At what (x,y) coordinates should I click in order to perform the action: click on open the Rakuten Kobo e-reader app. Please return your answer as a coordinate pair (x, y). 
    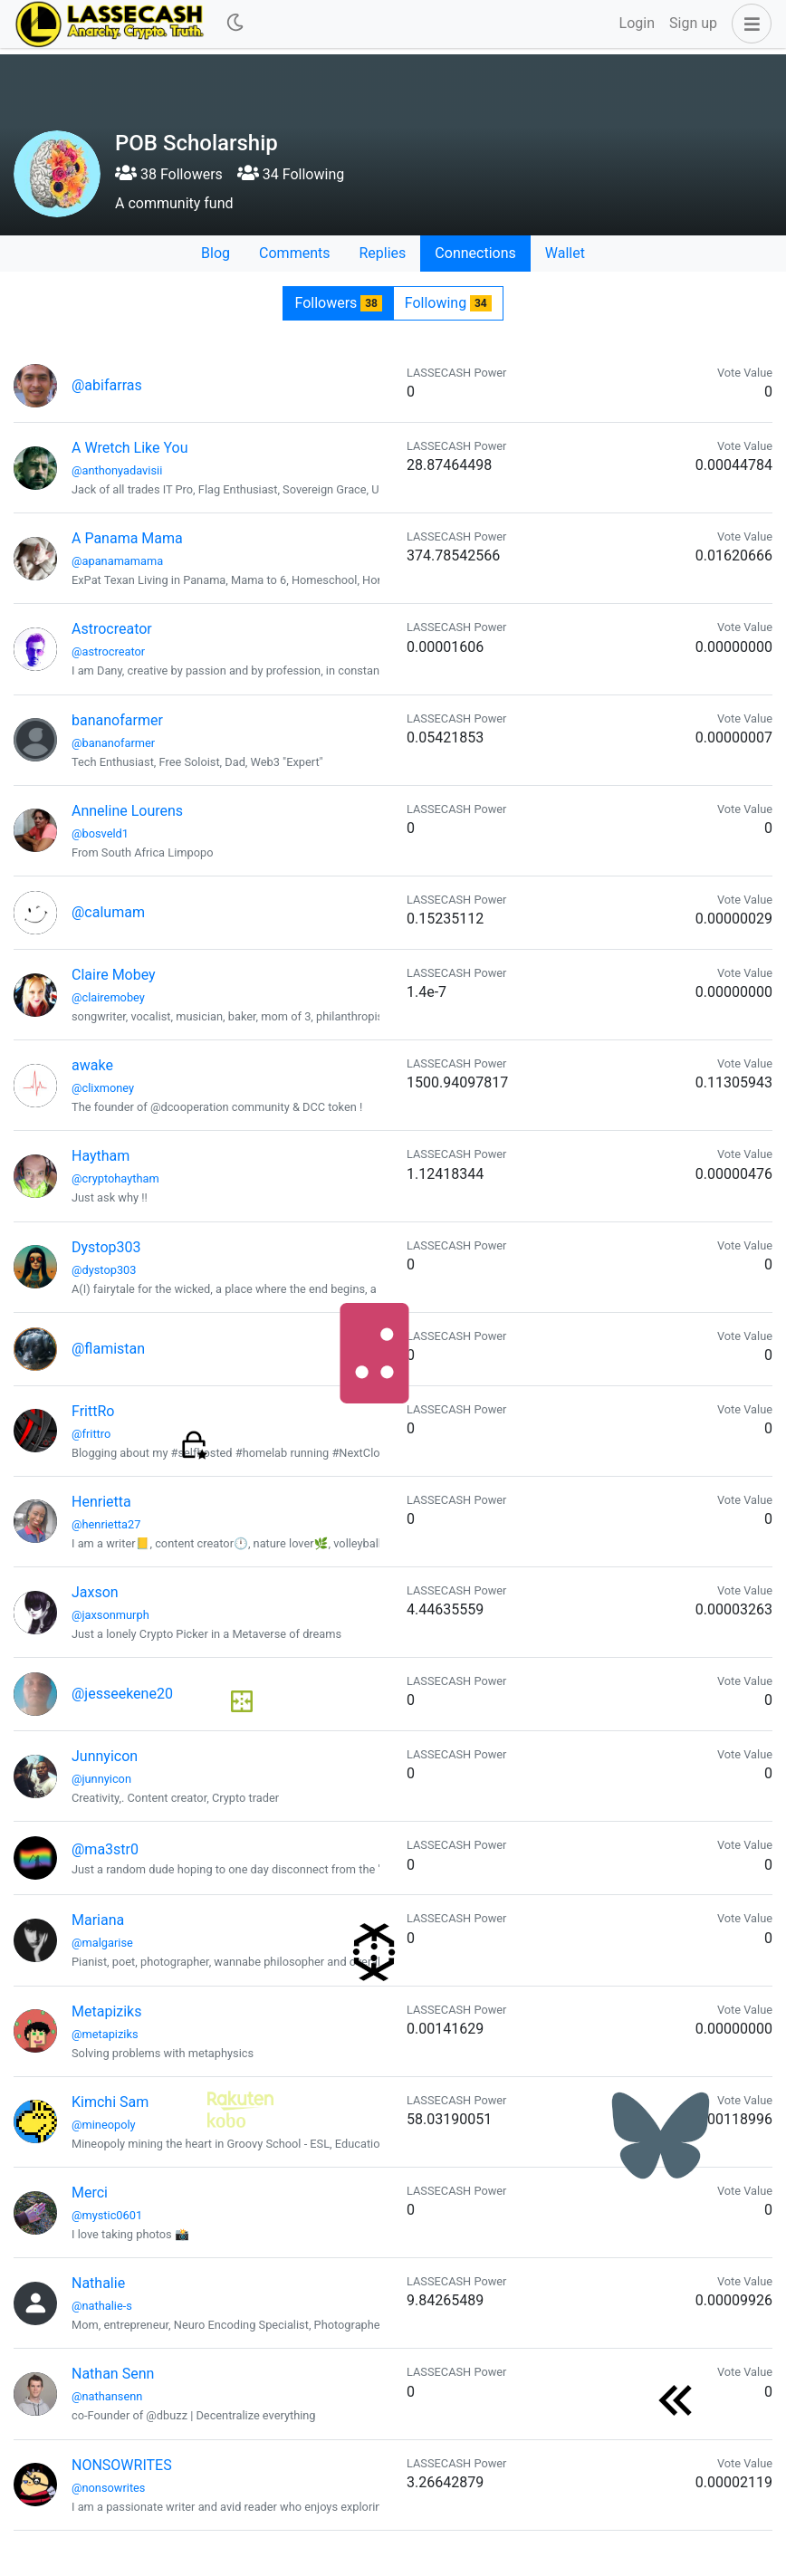
    Looking at the image, I should click on (240, 2109).